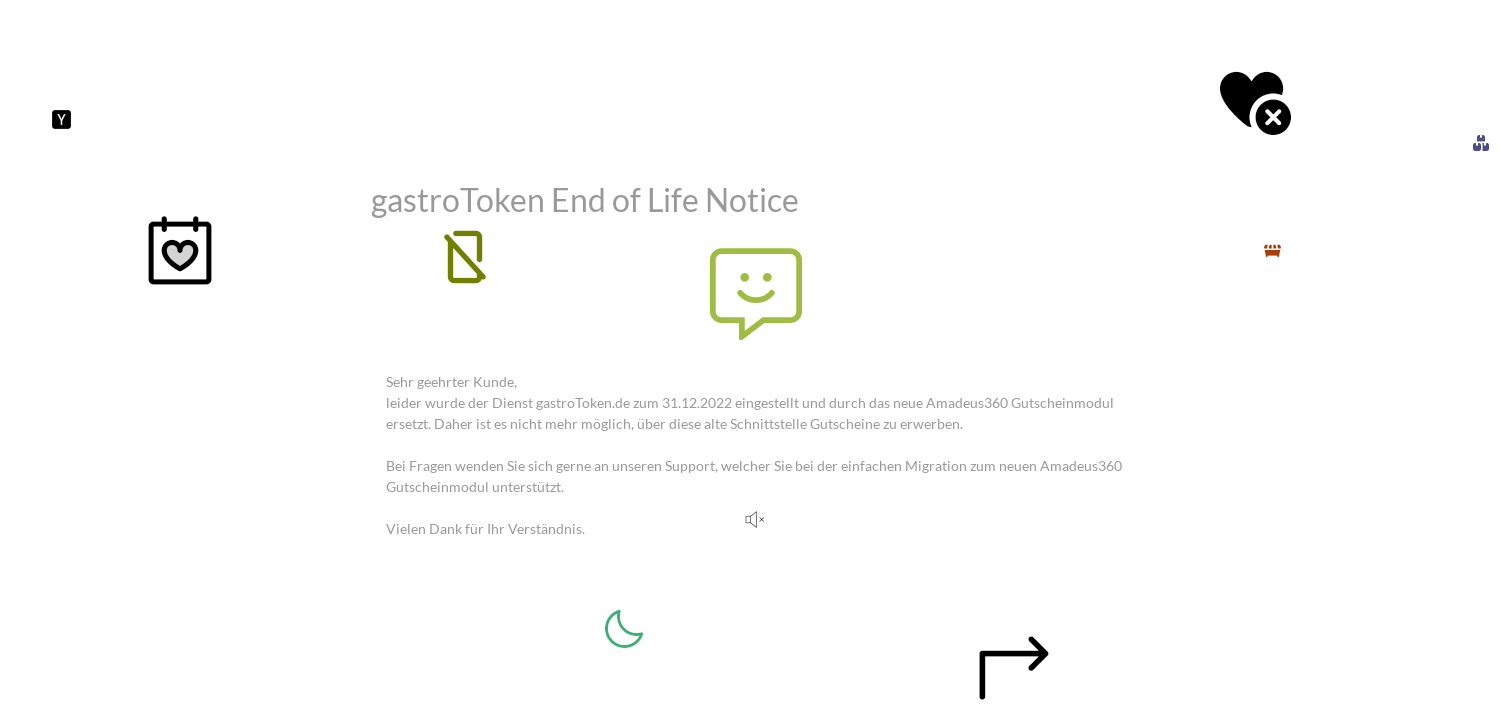  Describe the element at coordinates (1014, 668) in the screenshot. I see `redirect or forward content` at that location.